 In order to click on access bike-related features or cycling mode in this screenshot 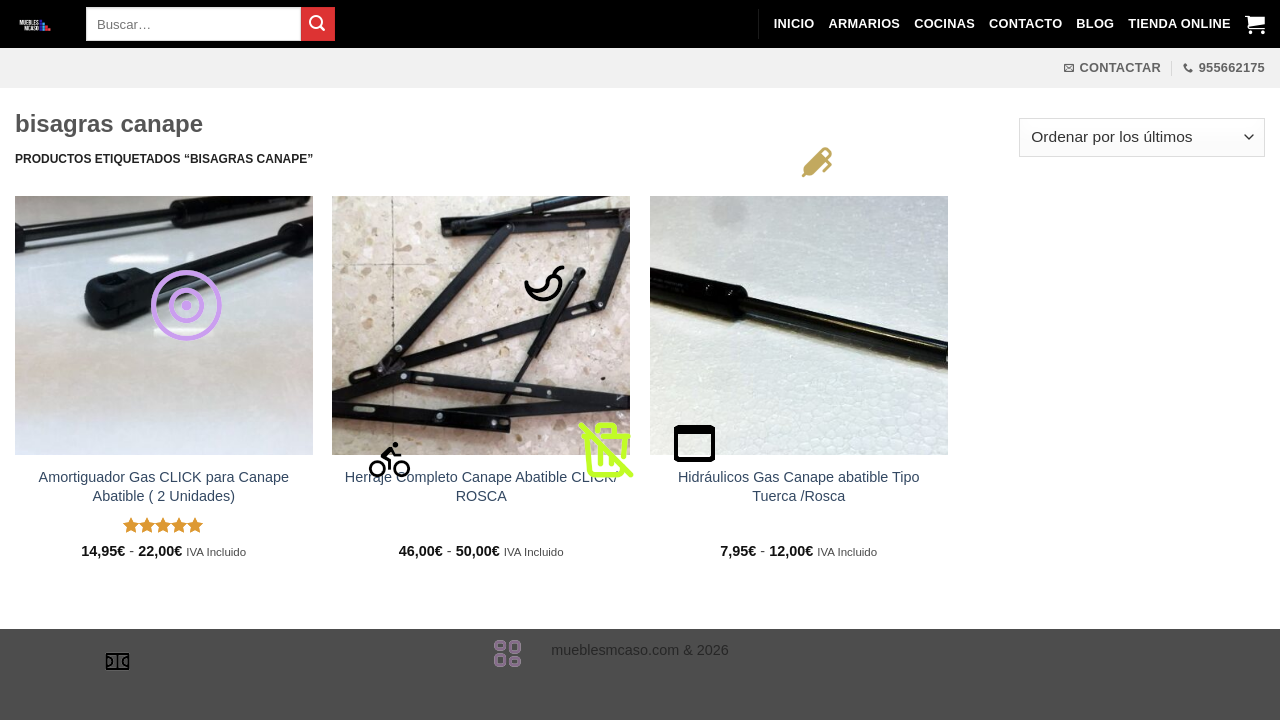, I will do `click(389, 459)`.